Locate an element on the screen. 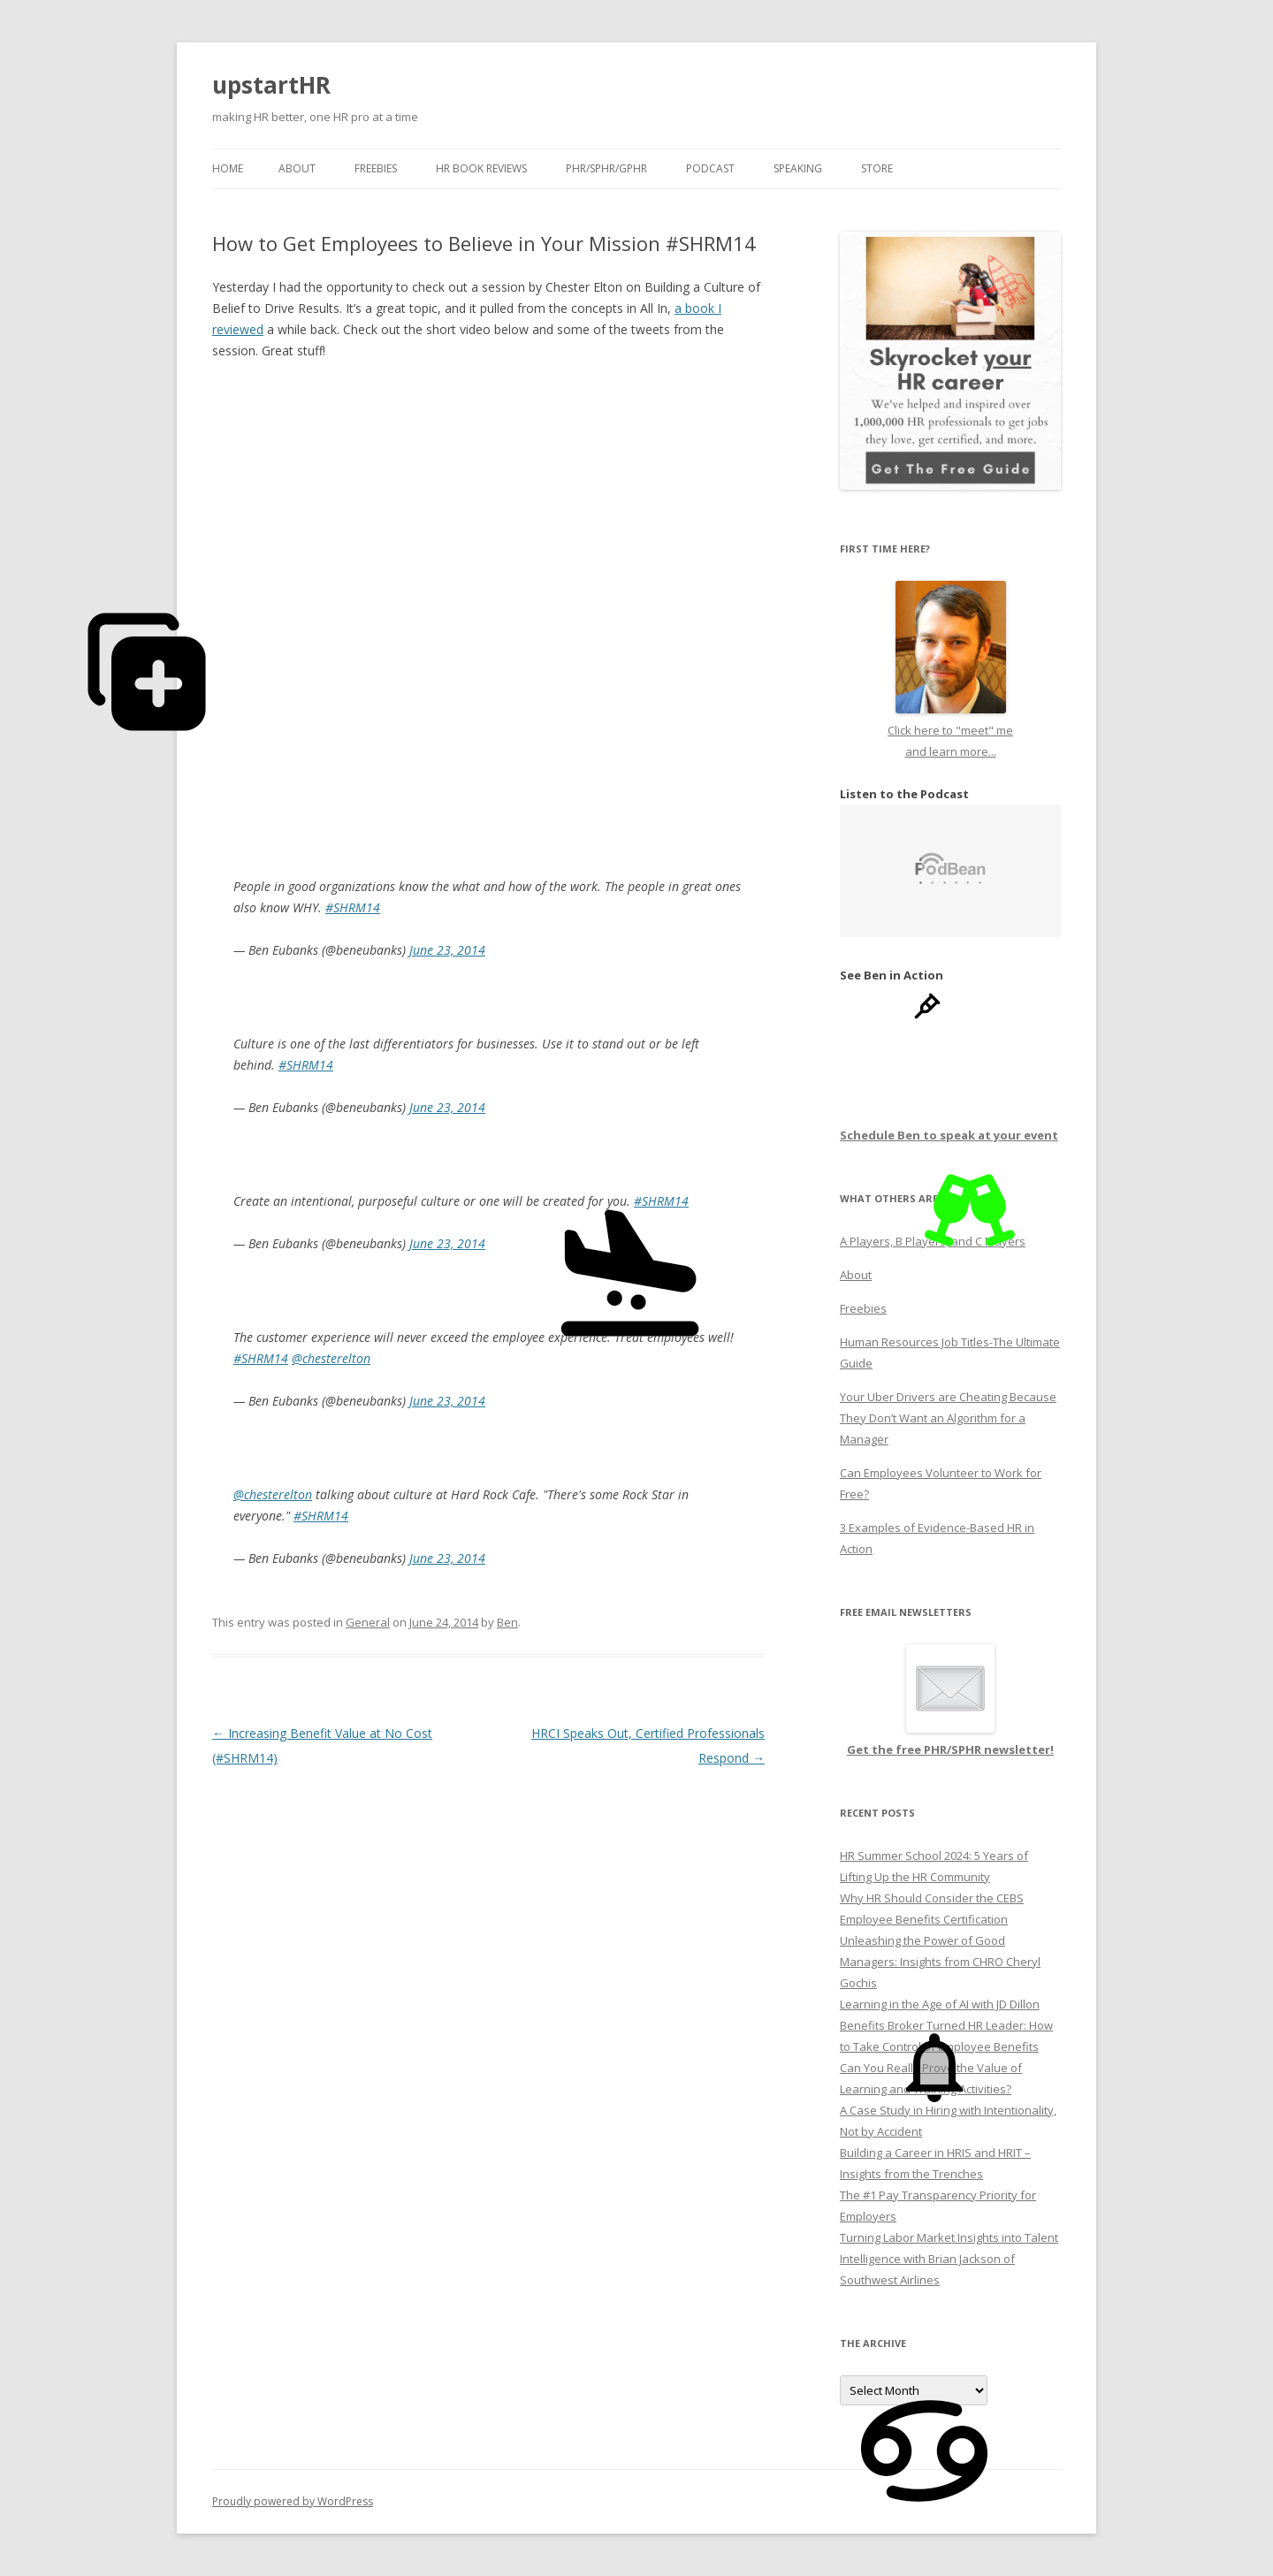 The height and width of the screenshot is (2576, 1273). indicates incoming or arriving flight is located at coordinates (629, 1275).